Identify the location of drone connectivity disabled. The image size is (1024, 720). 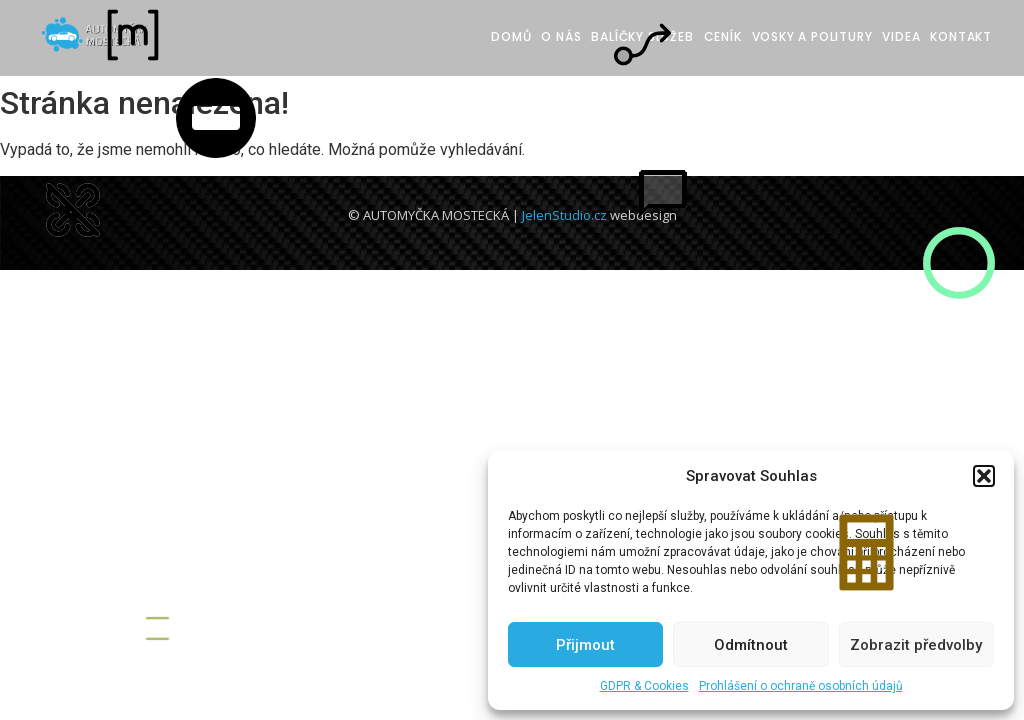
(73, 210).